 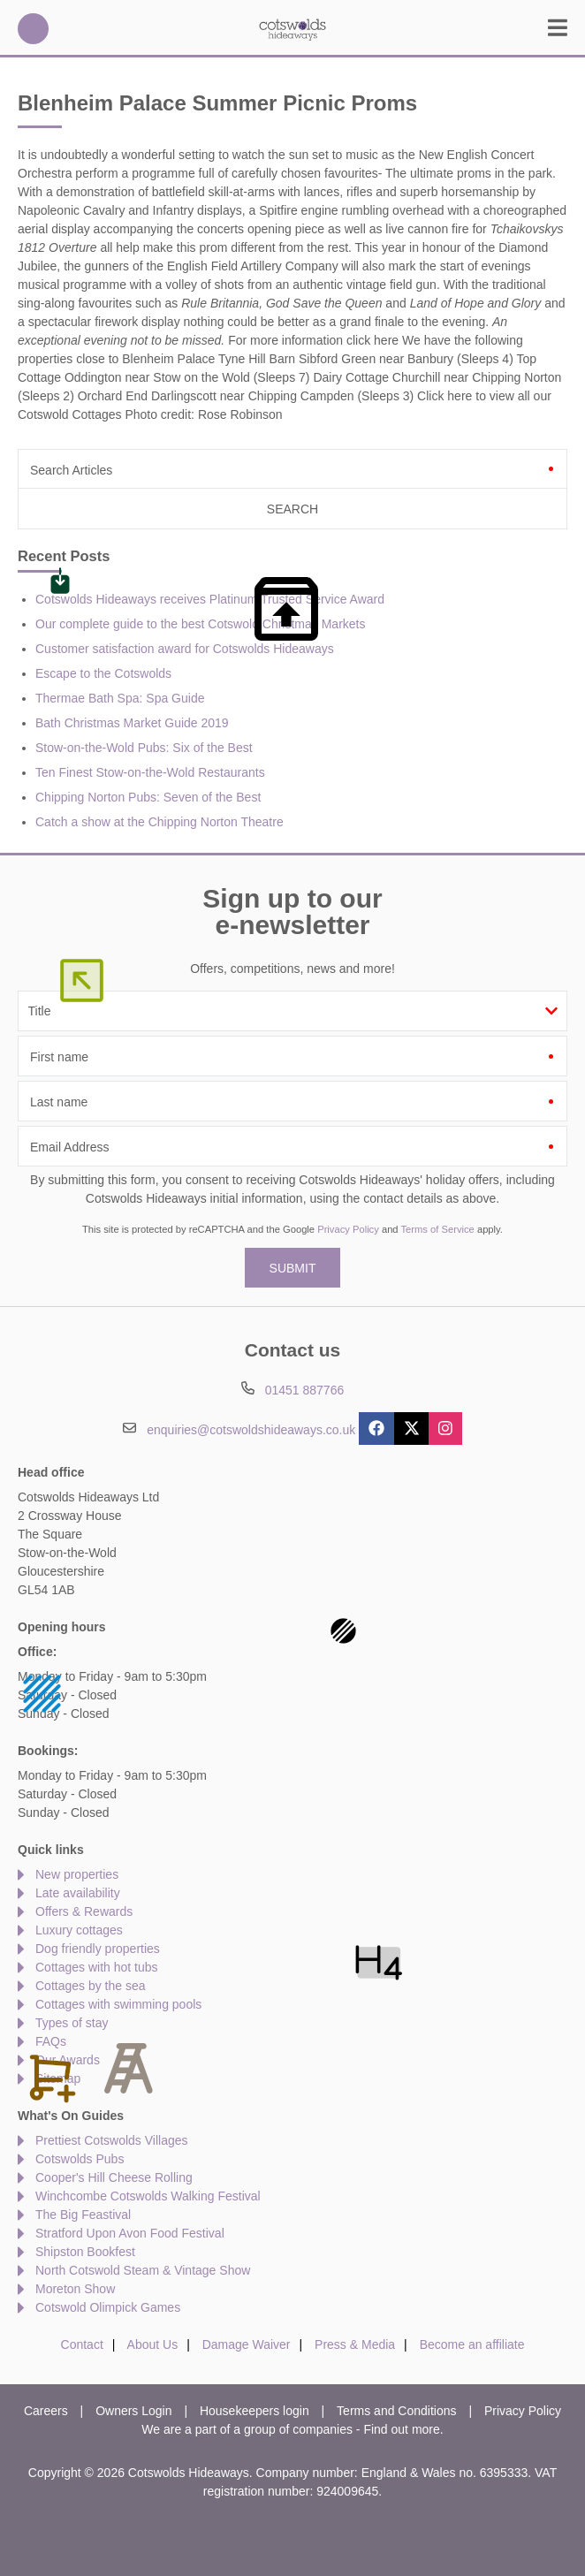 I want to click on format text as heading level 4, so click(x=376, y=1962).